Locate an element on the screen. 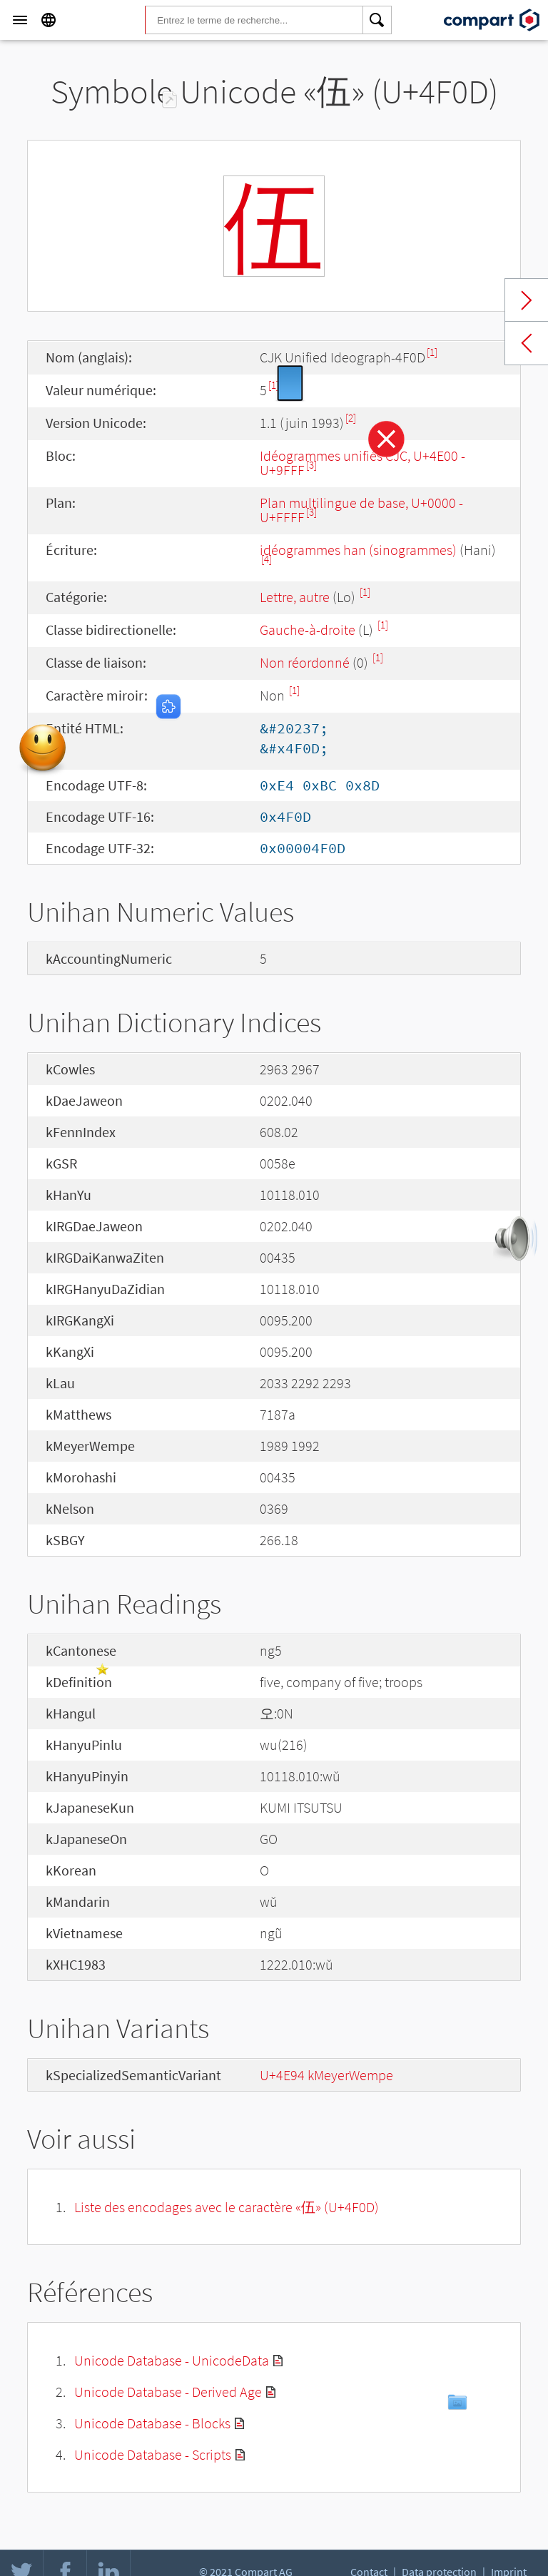 This screenshot has height=2576, width=548. add an emoji or reaction to a message is located at coordinates (43, 750).